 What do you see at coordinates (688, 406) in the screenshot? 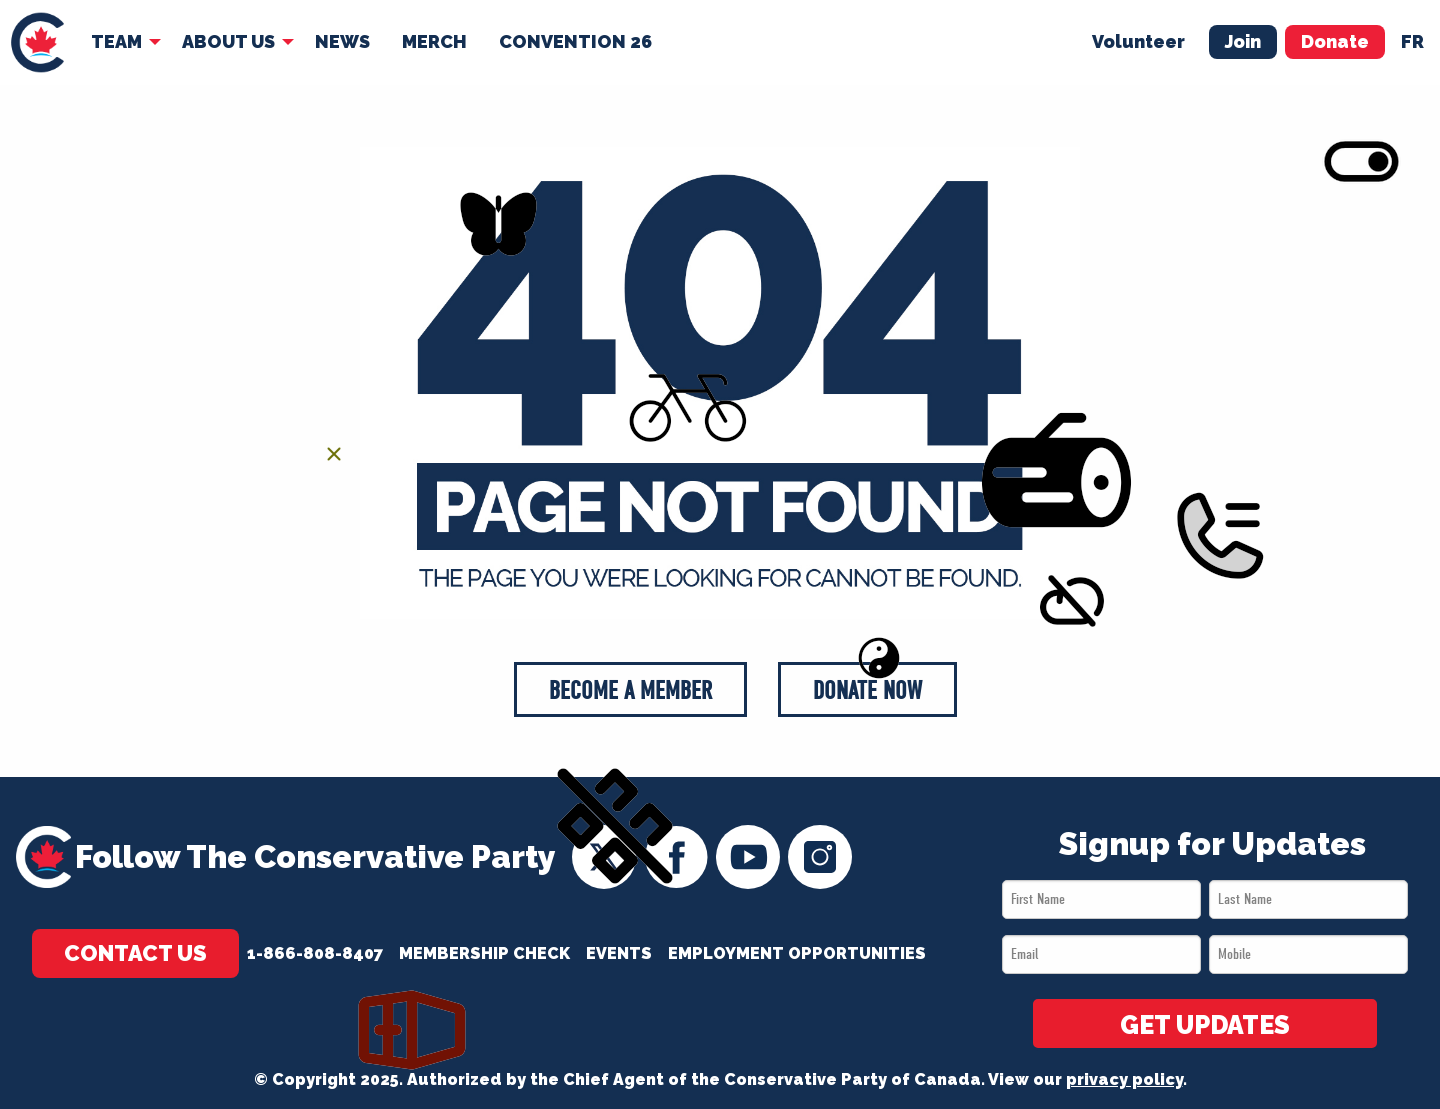
I see `select bicycle as transportation mode` at bounding box center [688, 406].